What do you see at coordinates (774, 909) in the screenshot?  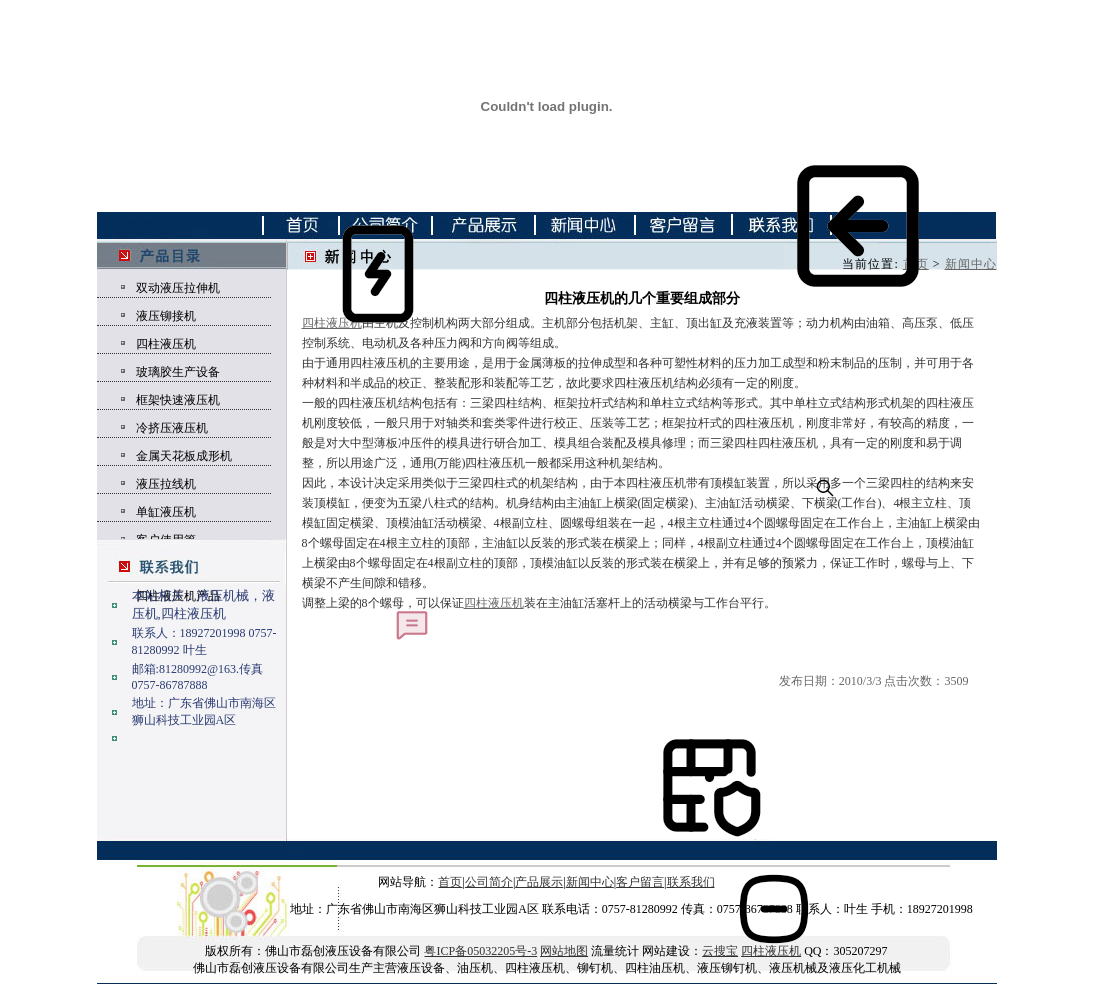 I see `remove an item from a list or collection` at bounding box center [774, 909].